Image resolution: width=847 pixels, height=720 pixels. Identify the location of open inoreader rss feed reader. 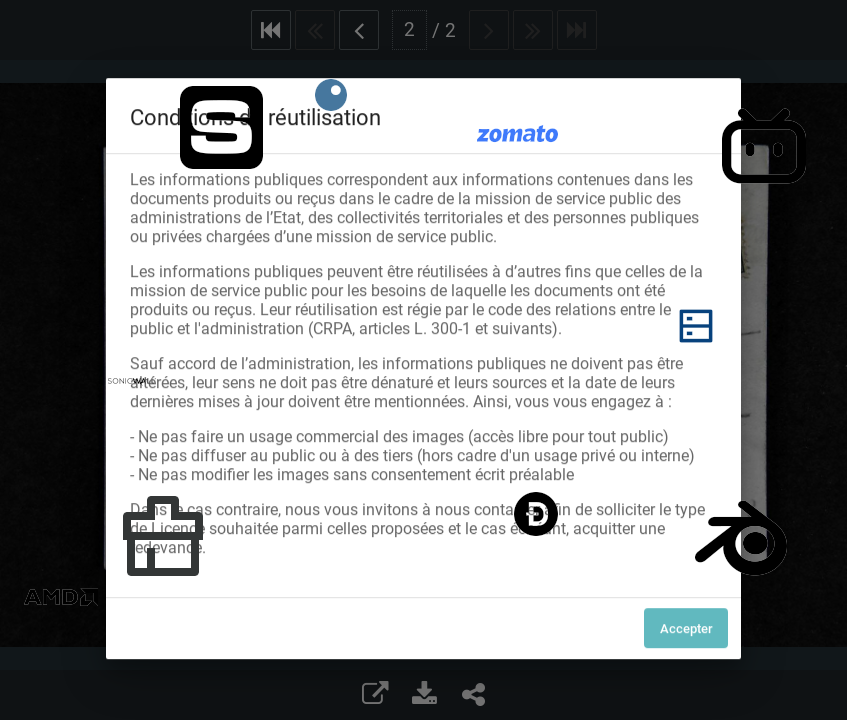
(331, 95).